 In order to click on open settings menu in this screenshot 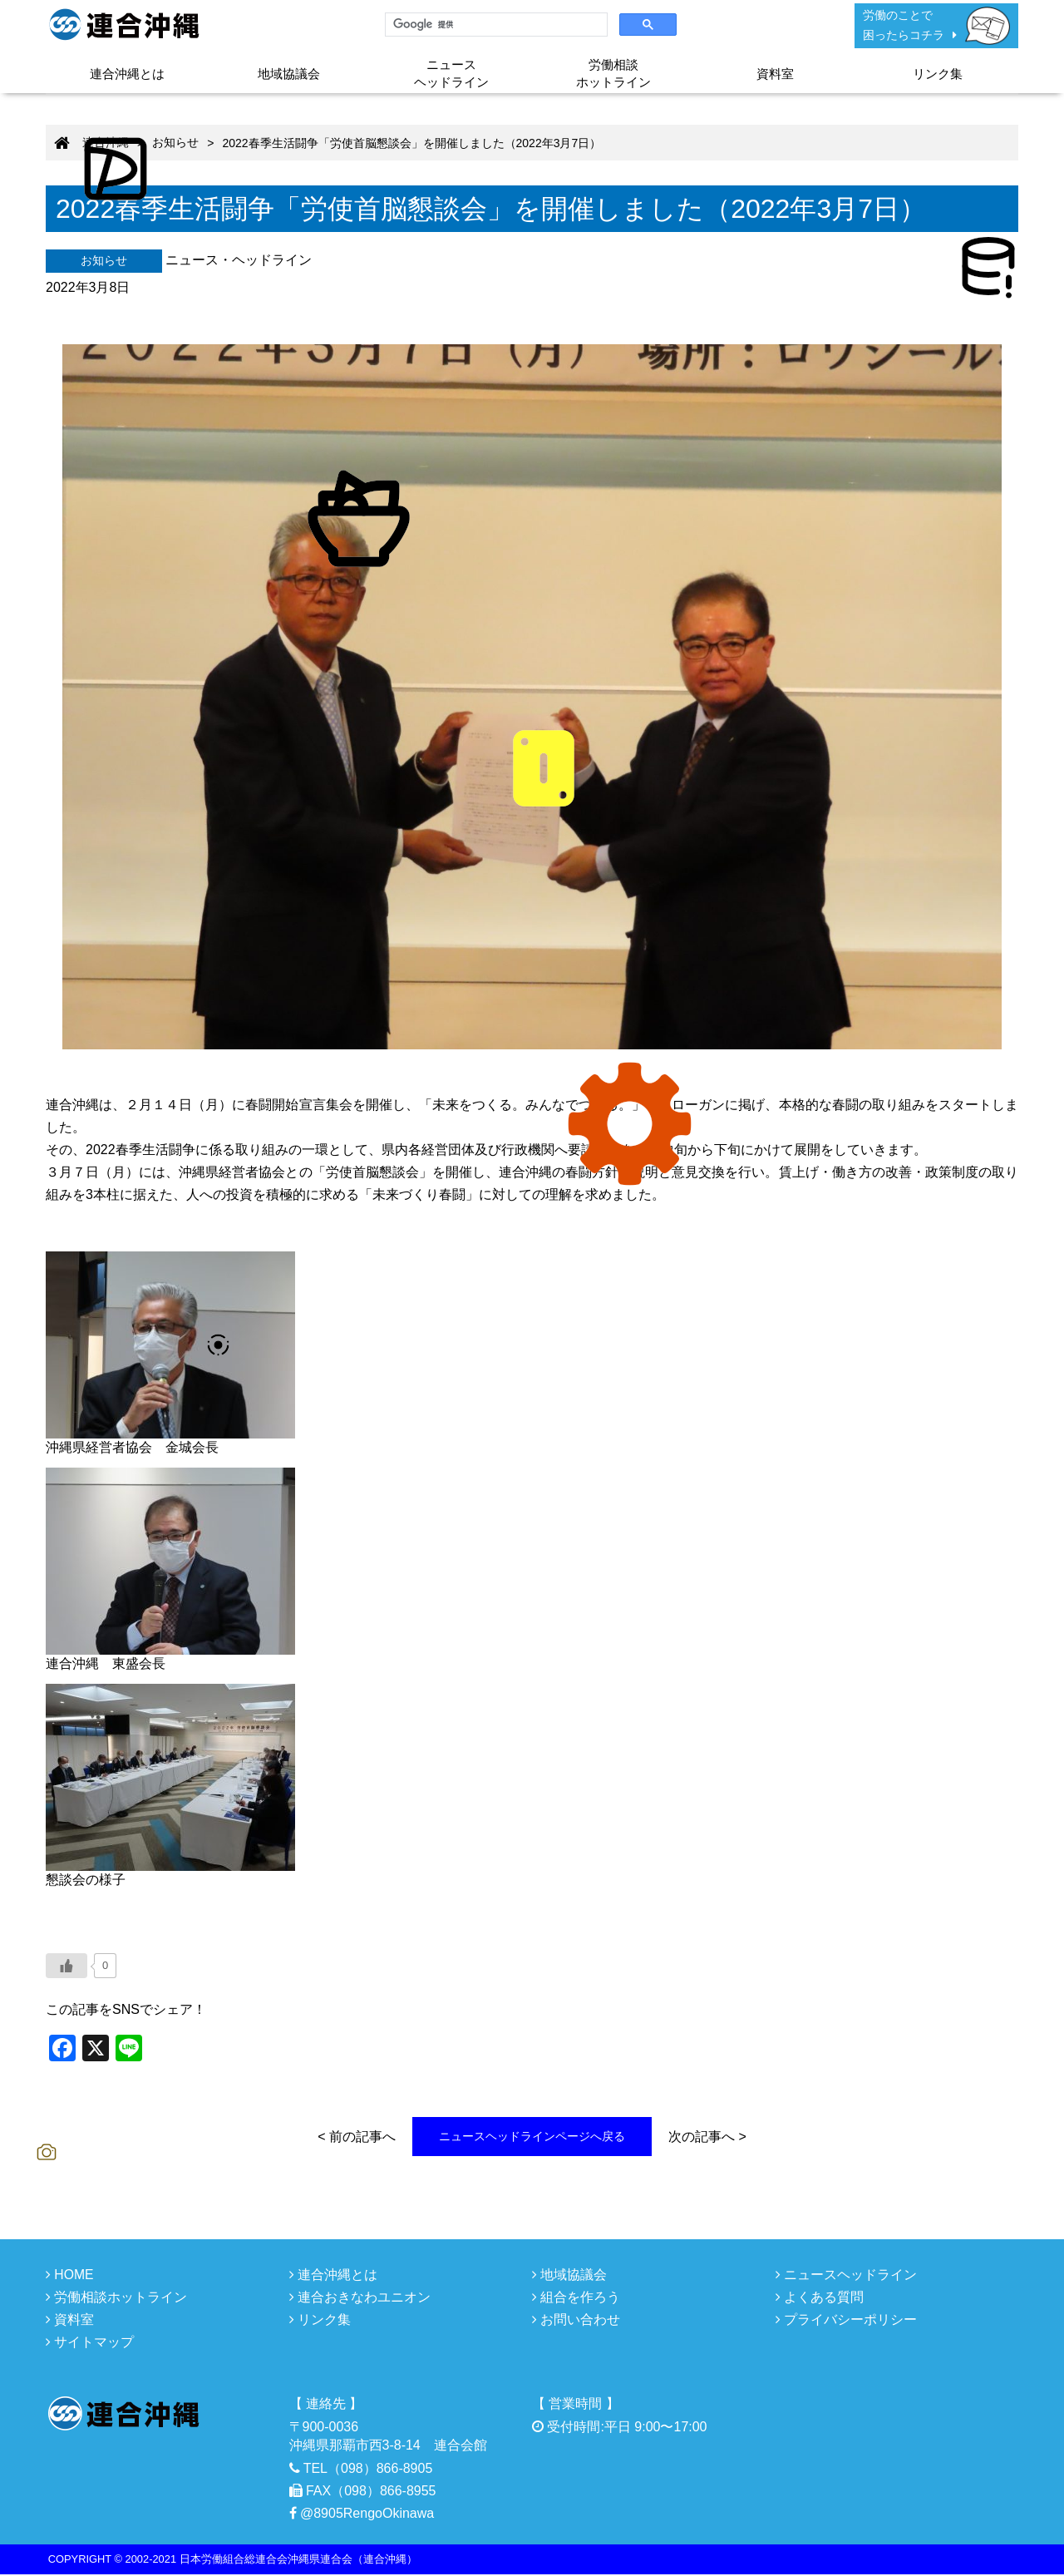, I will do `click(629, 1123)`.